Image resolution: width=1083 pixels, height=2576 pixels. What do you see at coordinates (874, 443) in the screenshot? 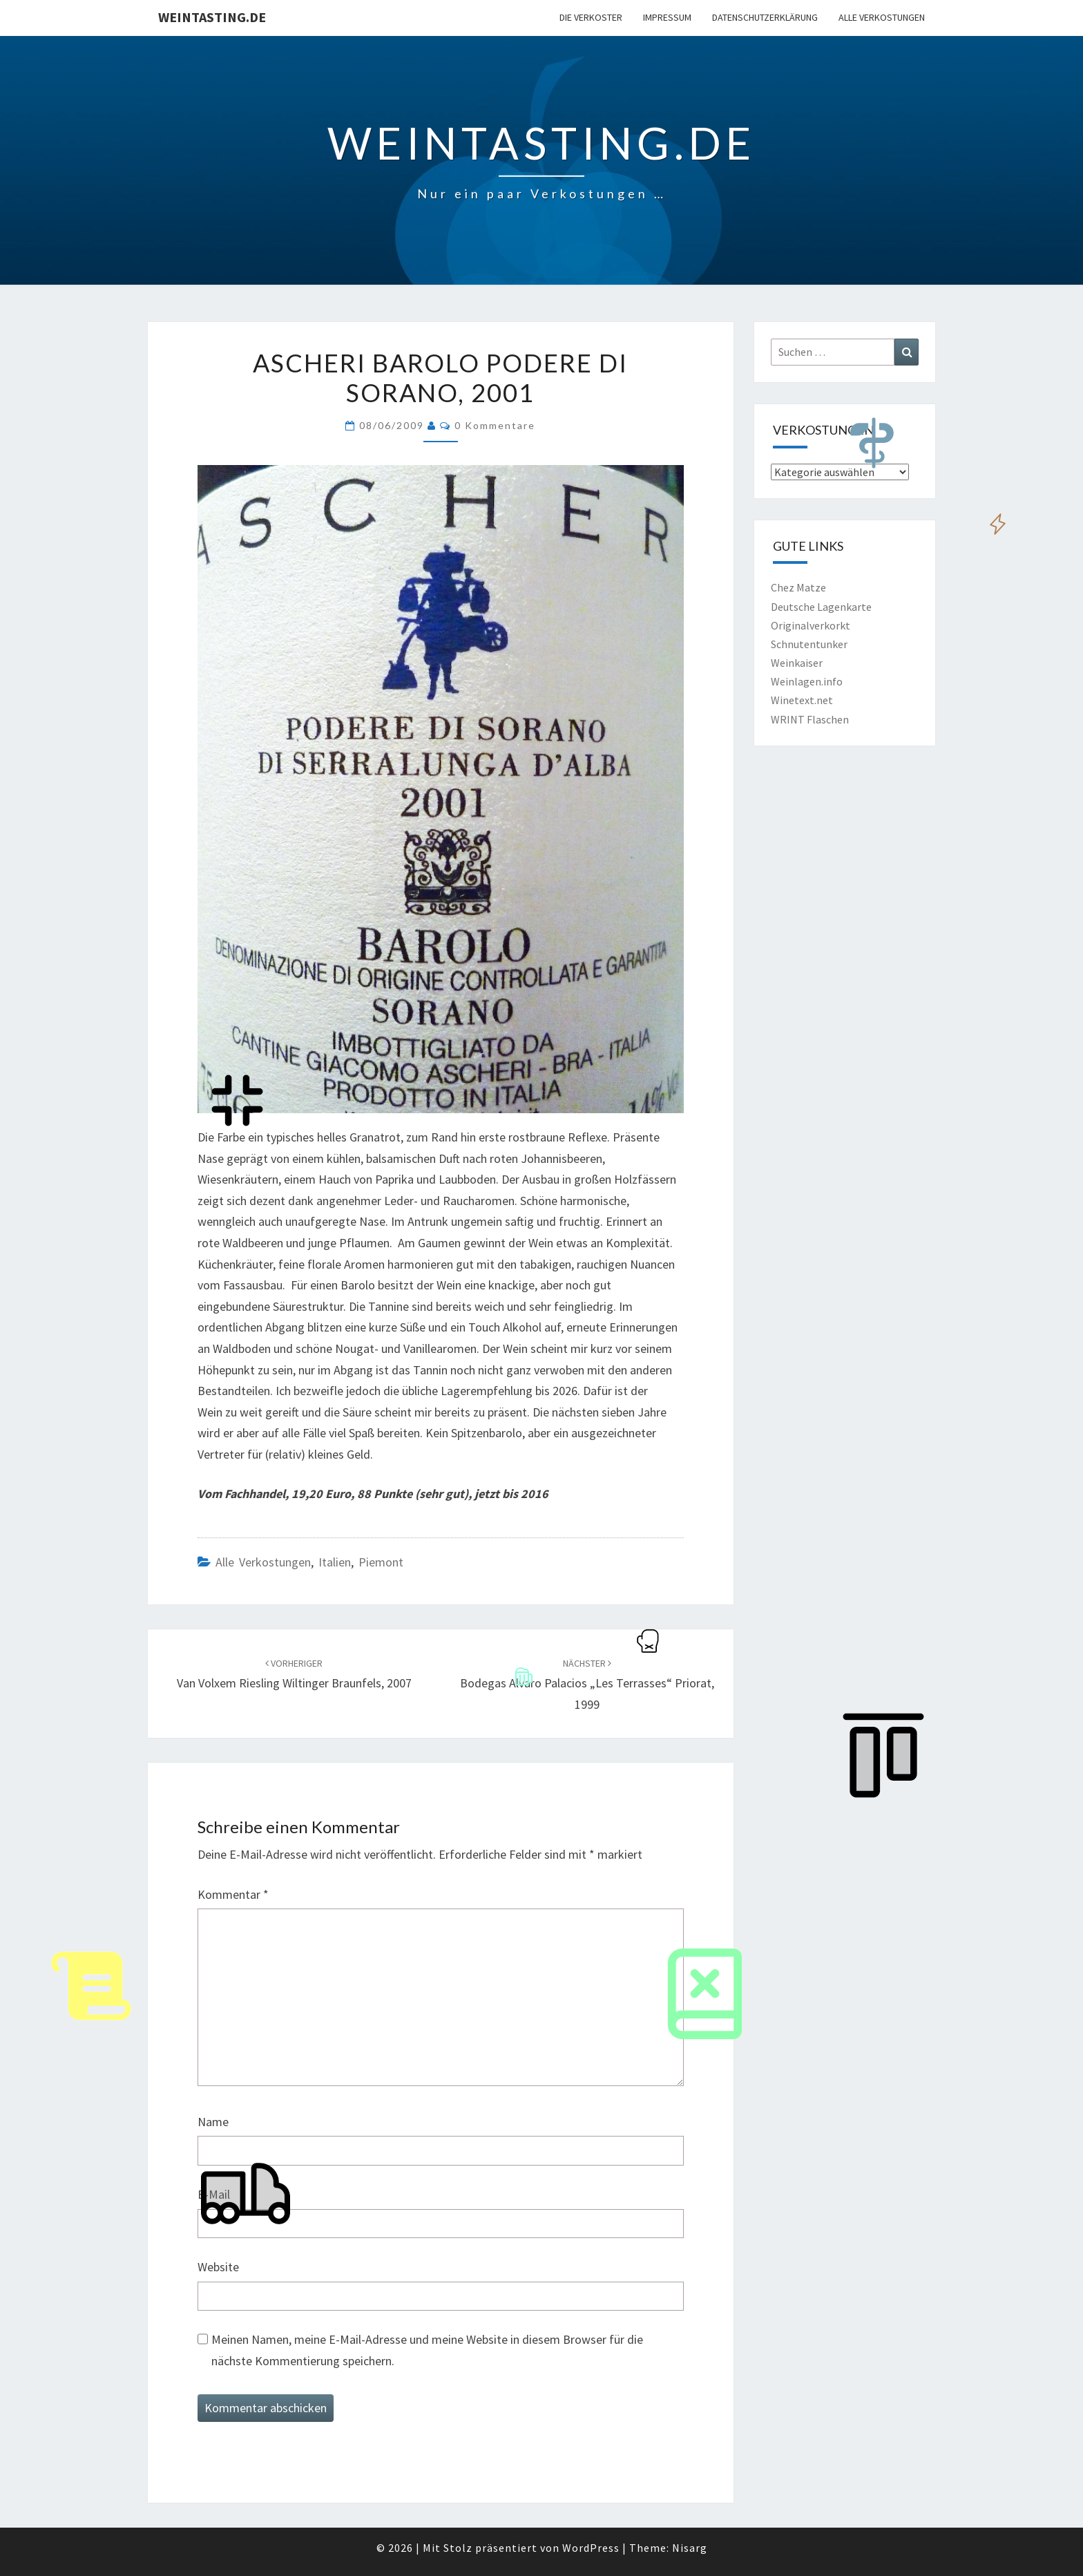
I see `access medical or healthcare services` at bounding box center [874, 443].